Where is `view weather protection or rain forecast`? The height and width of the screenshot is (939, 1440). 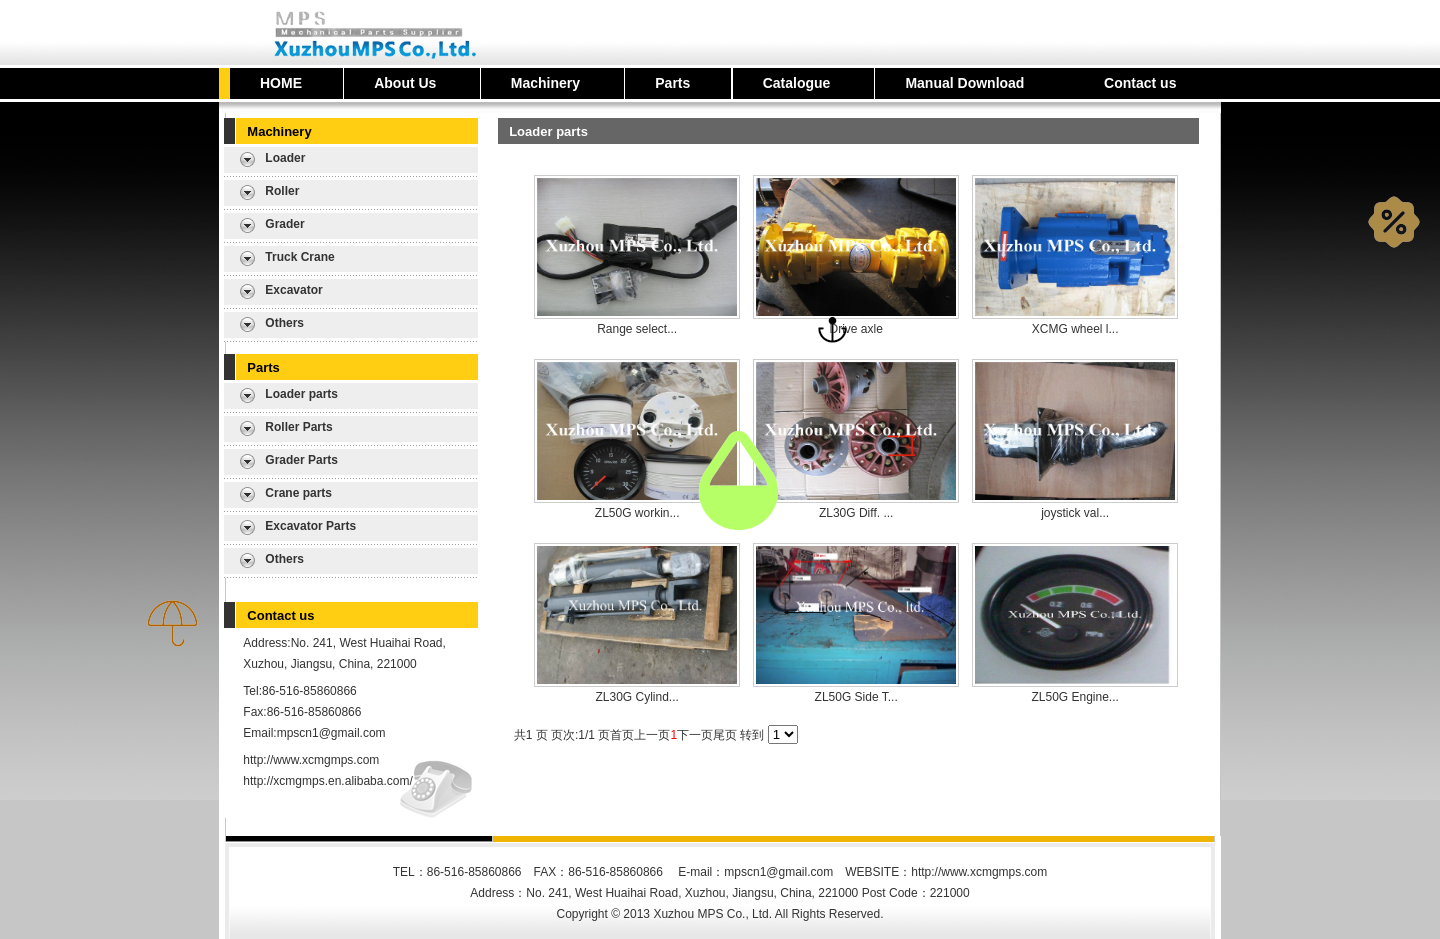 view weather protection or rain forecast is located at coordinates (172, 623).